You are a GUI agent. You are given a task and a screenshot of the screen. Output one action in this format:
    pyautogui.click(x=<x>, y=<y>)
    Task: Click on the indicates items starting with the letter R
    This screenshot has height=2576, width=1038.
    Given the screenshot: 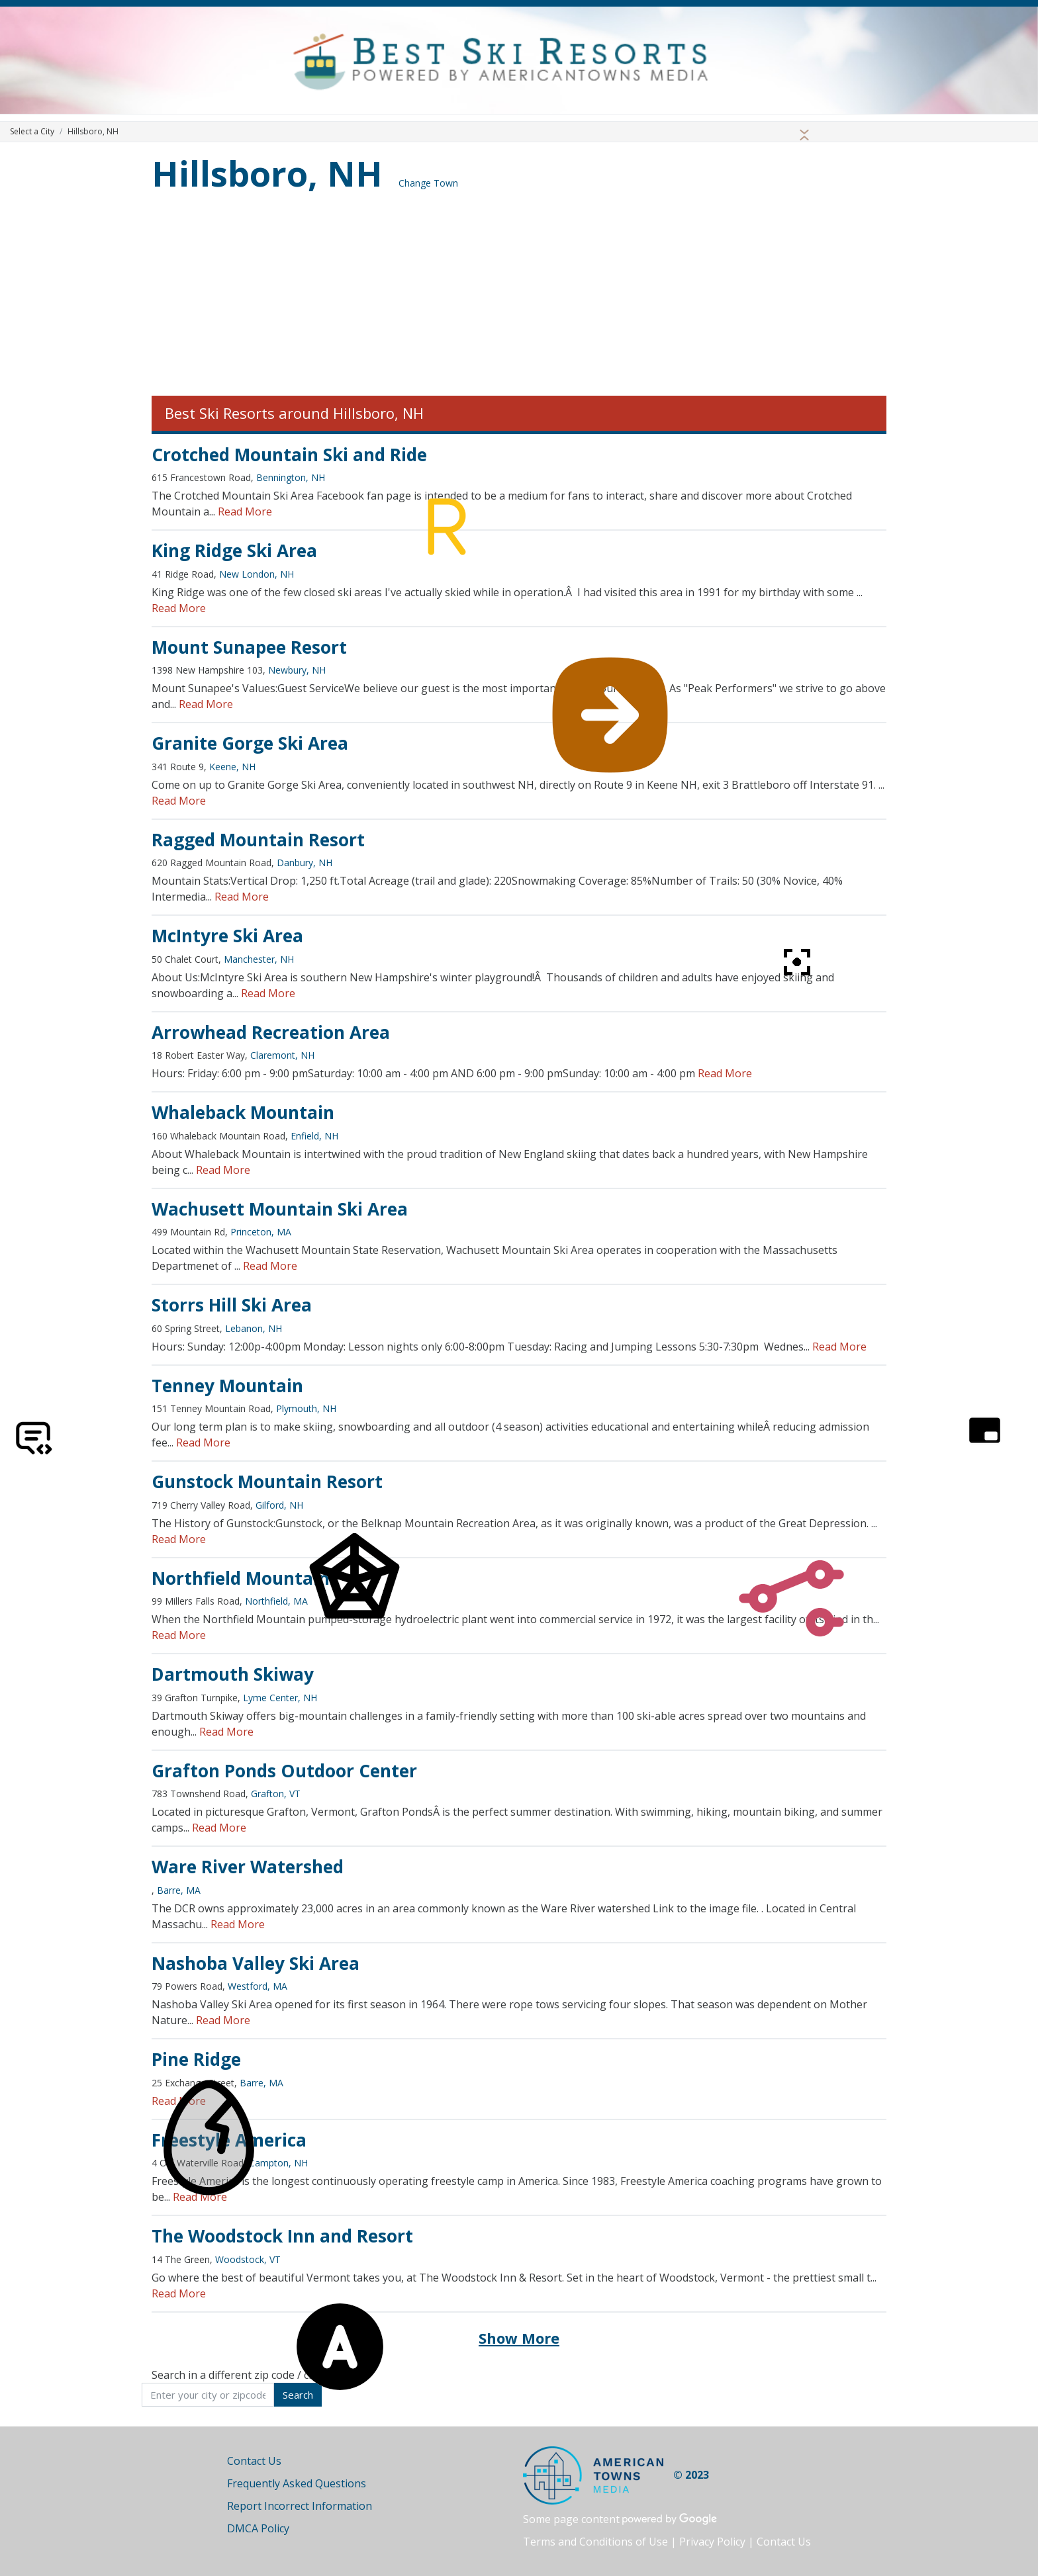 What is the action you would take?
    pyautogui.click(x=447, y=527)
    